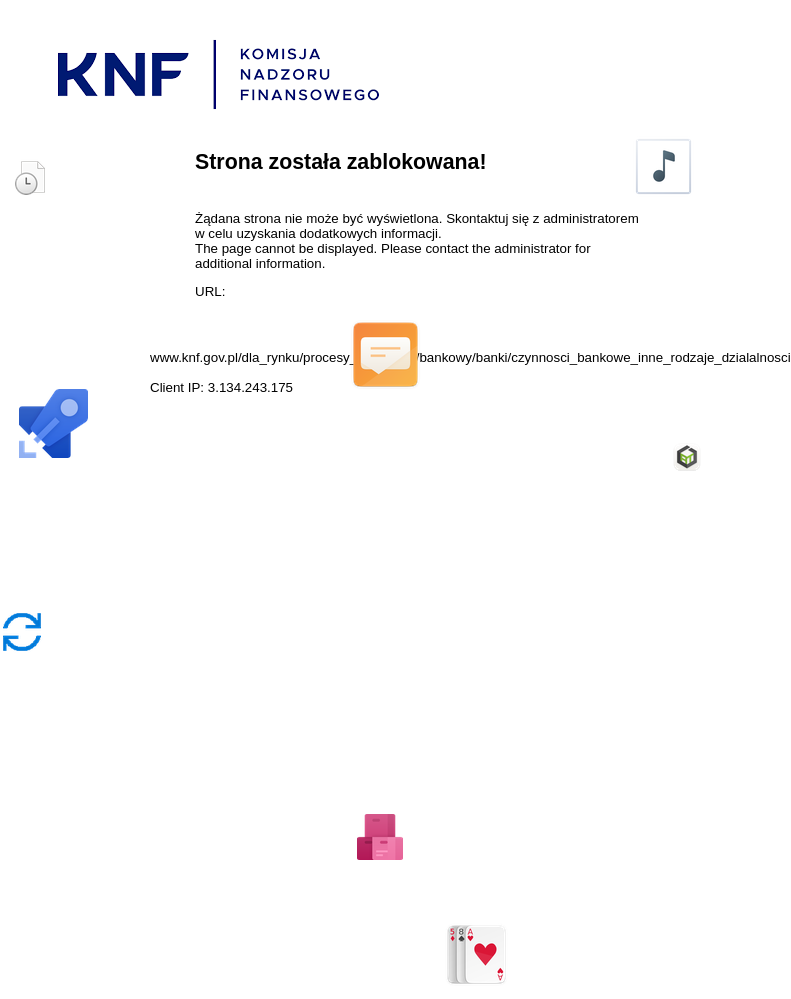 This screenshot has height=999, width=791. Describe the element at coordinates (22, 632) in the screenshot. I see `indicates OneDrive is currently syncing files` at that location.